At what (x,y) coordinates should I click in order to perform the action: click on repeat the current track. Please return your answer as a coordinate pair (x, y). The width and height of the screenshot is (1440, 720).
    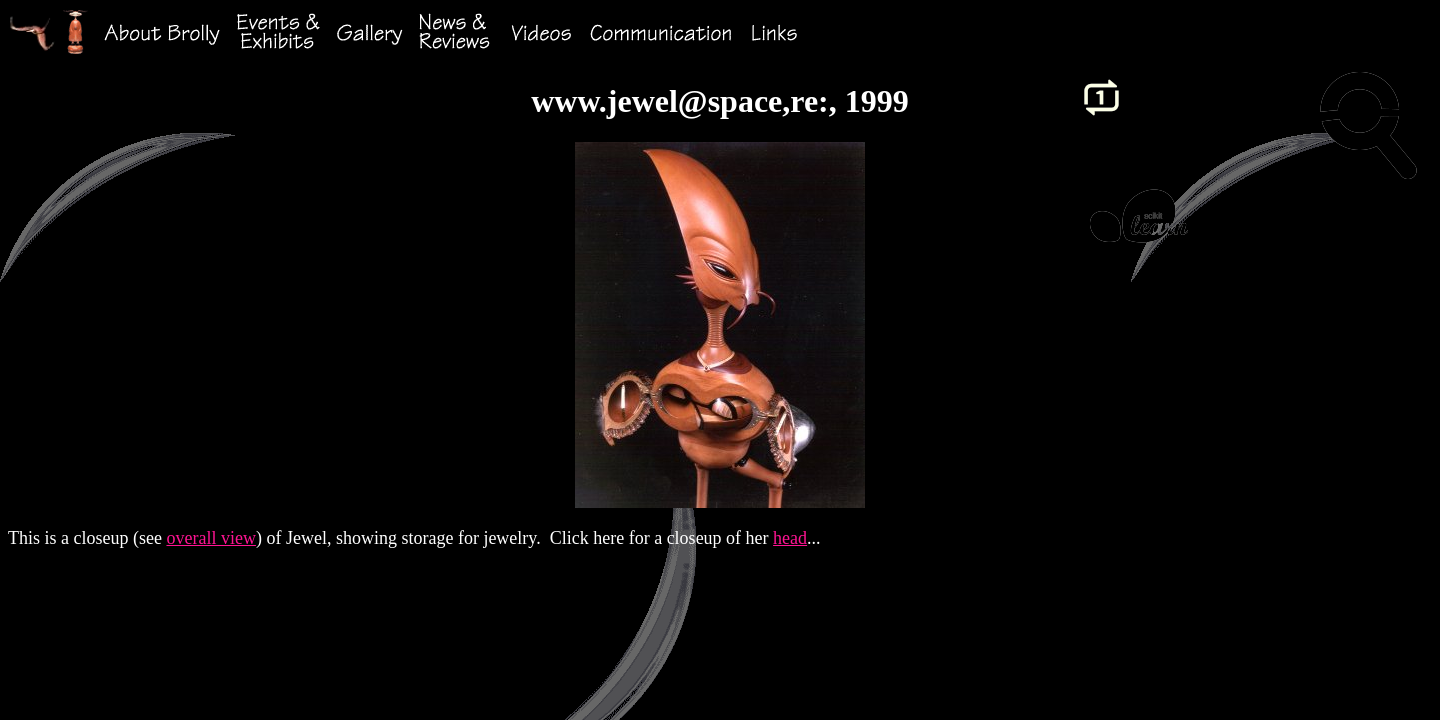
    Looking at the image, I should click on (1101, 97).